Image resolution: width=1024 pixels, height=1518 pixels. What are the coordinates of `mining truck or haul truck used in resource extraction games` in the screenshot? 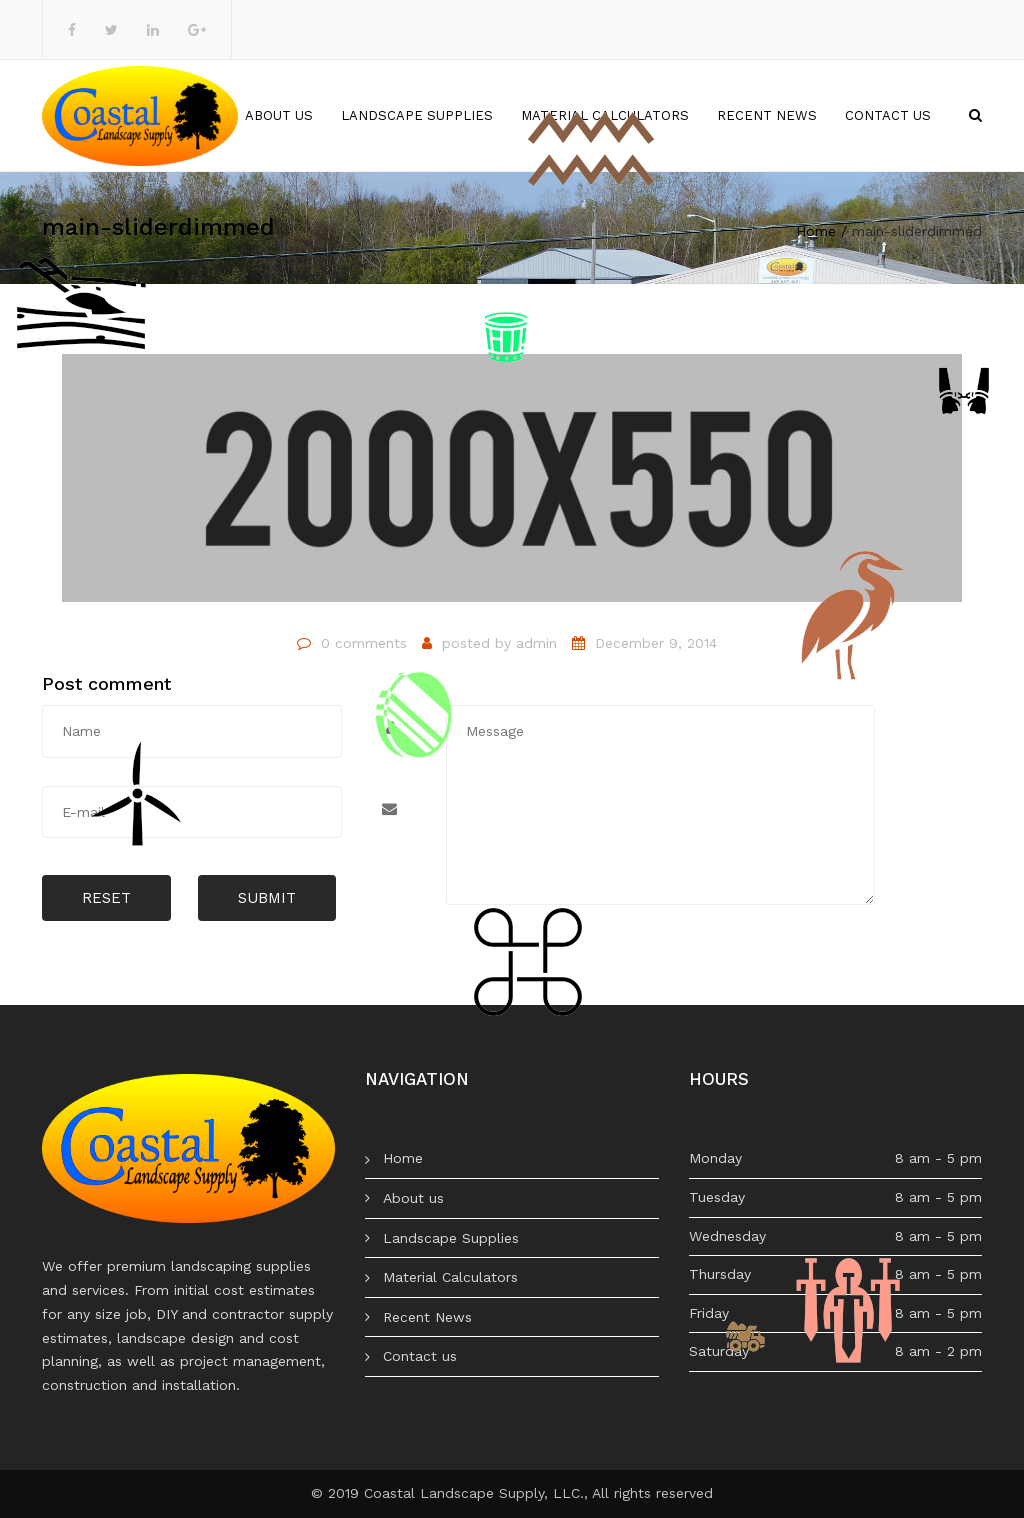 It's located at (745, 1336).